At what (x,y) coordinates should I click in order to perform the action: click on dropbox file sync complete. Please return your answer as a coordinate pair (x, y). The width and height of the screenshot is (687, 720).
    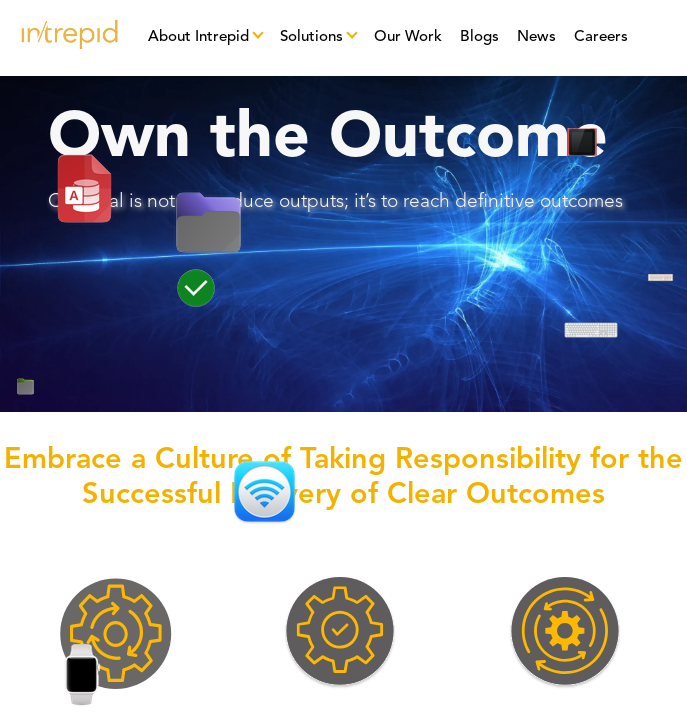
    Looking at the image, I should click on (196, 288).